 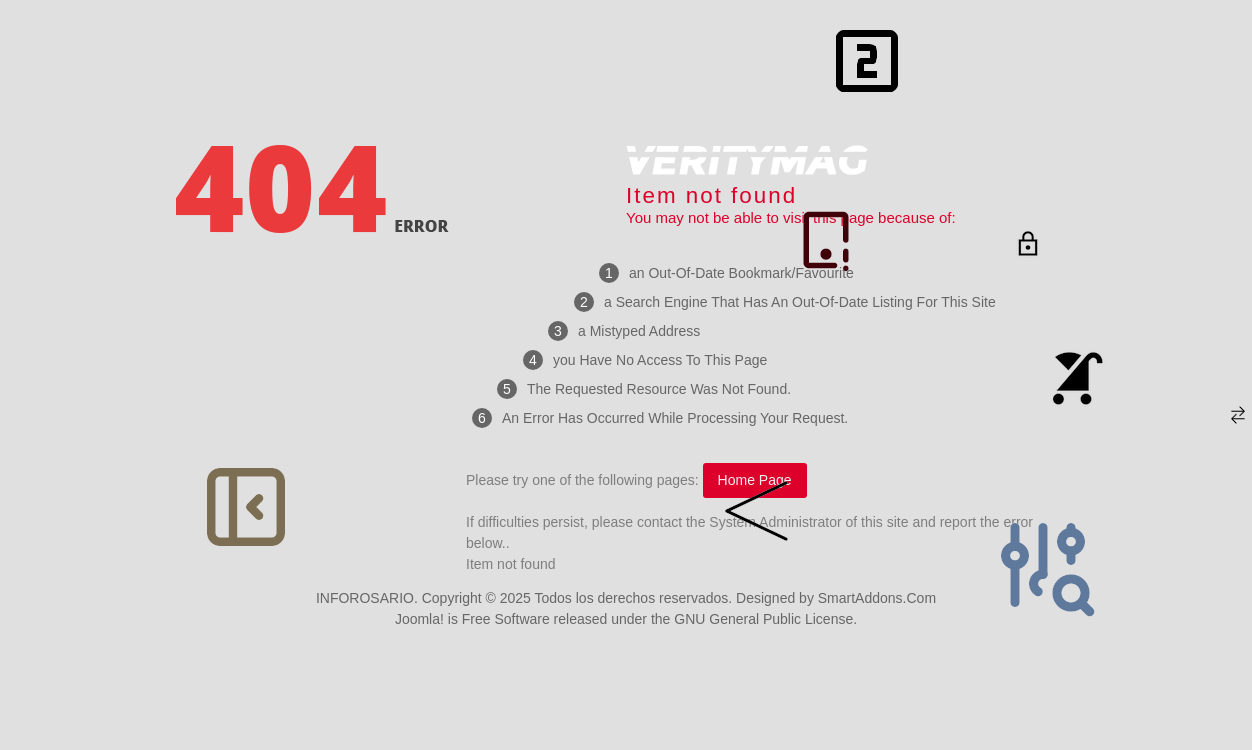 I want to click on indicates a locked or secured item, so click(x=1028, y=244).